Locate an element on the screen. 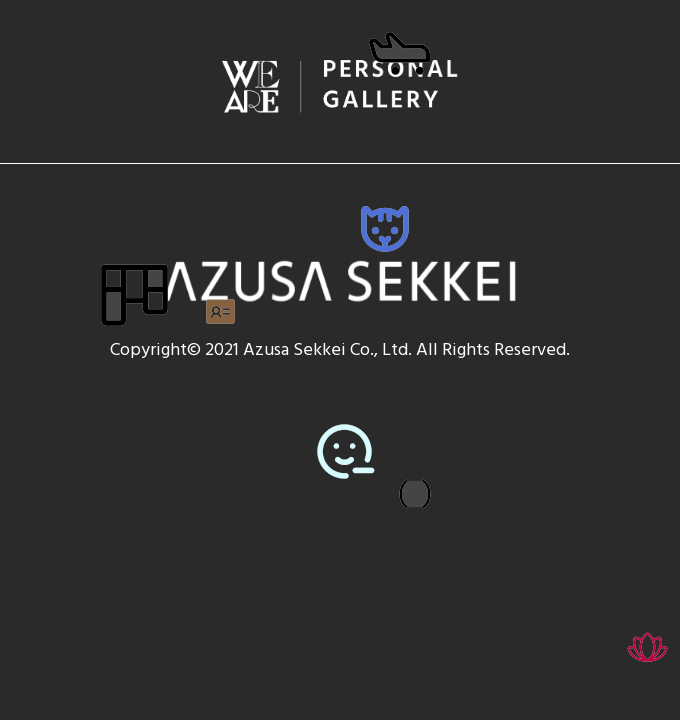 The height and width of the screenshot is (720, 680). remove a reaction or emoji is located at coordinates (344, 451).